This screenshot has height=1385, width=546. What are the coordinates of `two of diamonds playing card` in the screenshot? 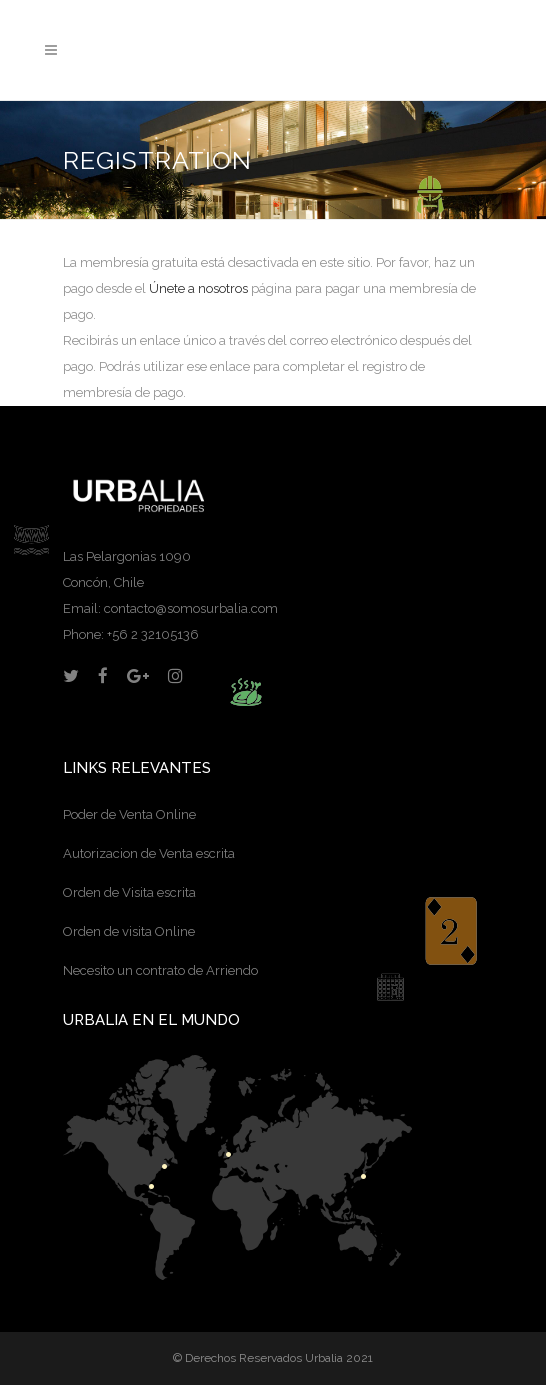 It's located at (451, 931).